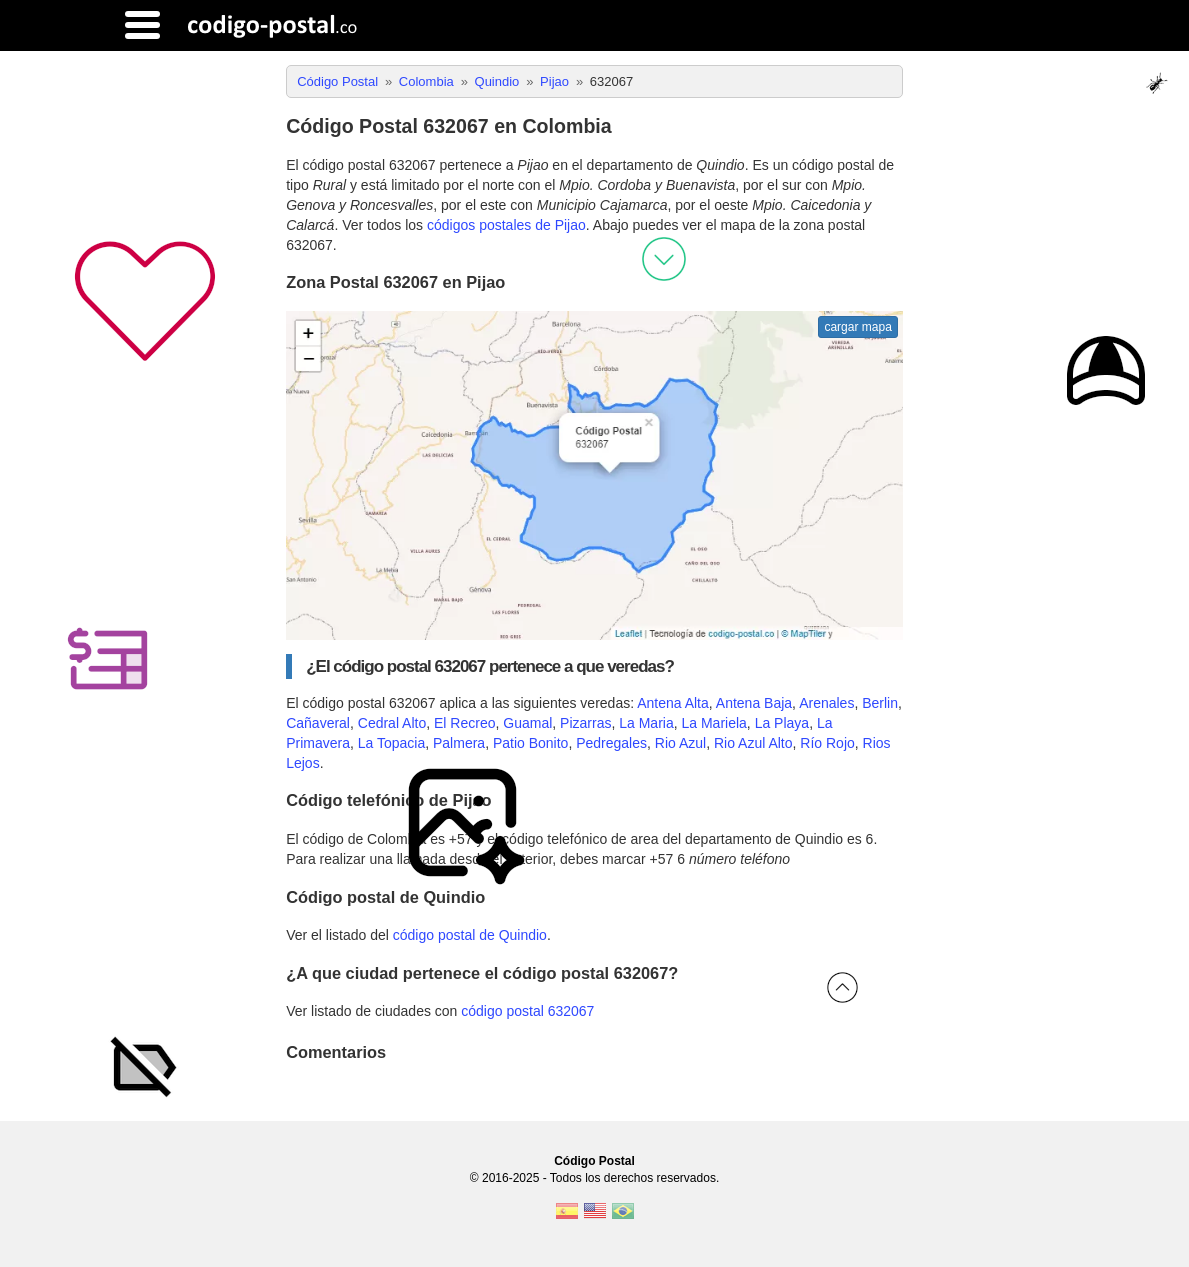  What do you see at coordinates (664, 259) in the screenshot?
I see `expand to show more content` at bounding box center [664, 259].